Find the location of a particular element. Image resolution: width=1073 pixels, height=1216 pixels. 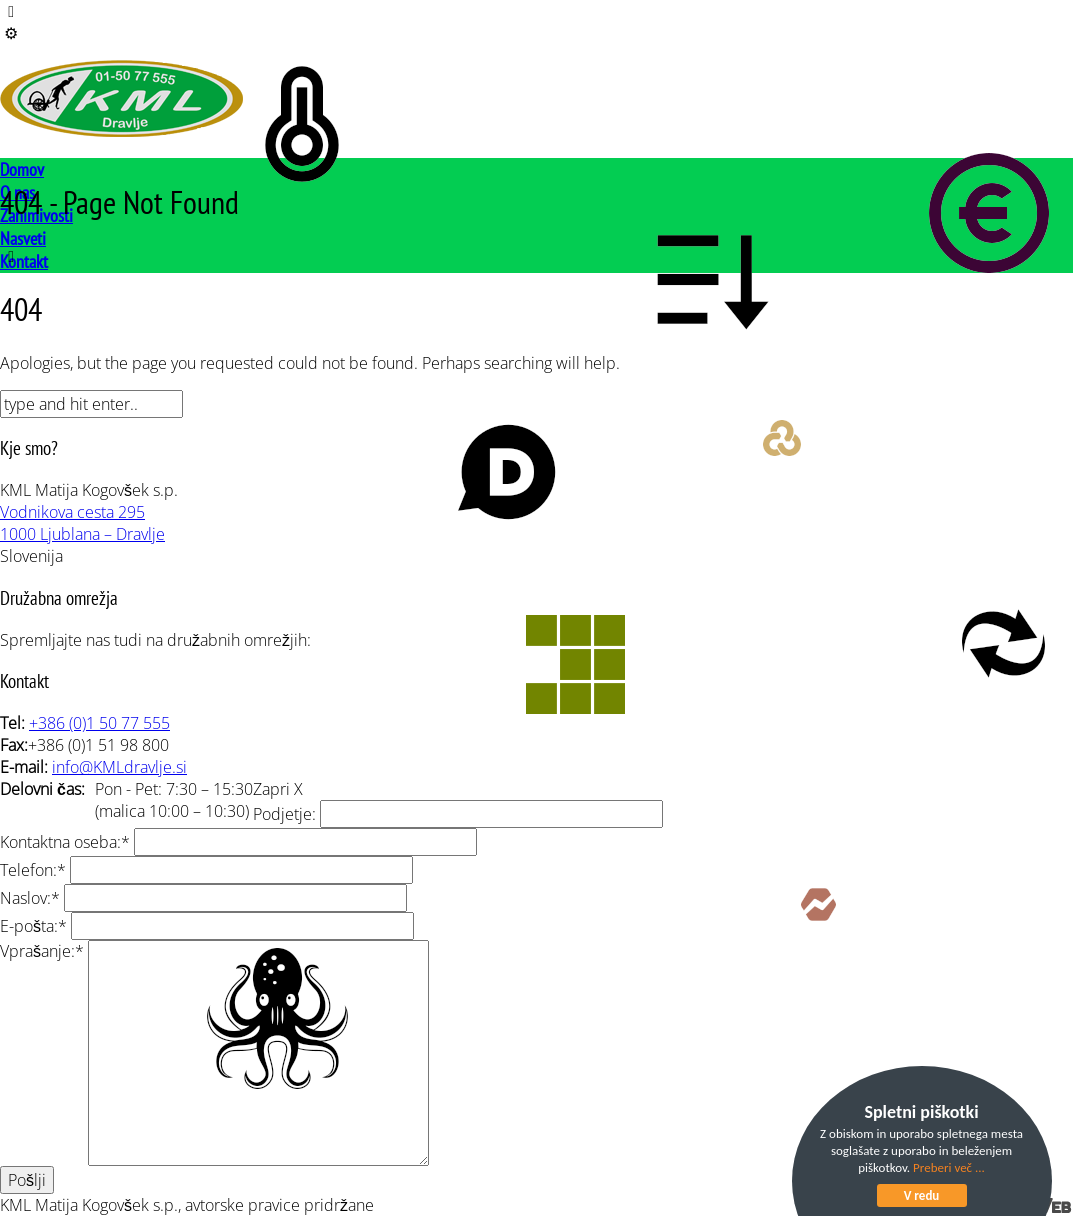

disqus commenting platform logo is located at coordinates (508, 472).